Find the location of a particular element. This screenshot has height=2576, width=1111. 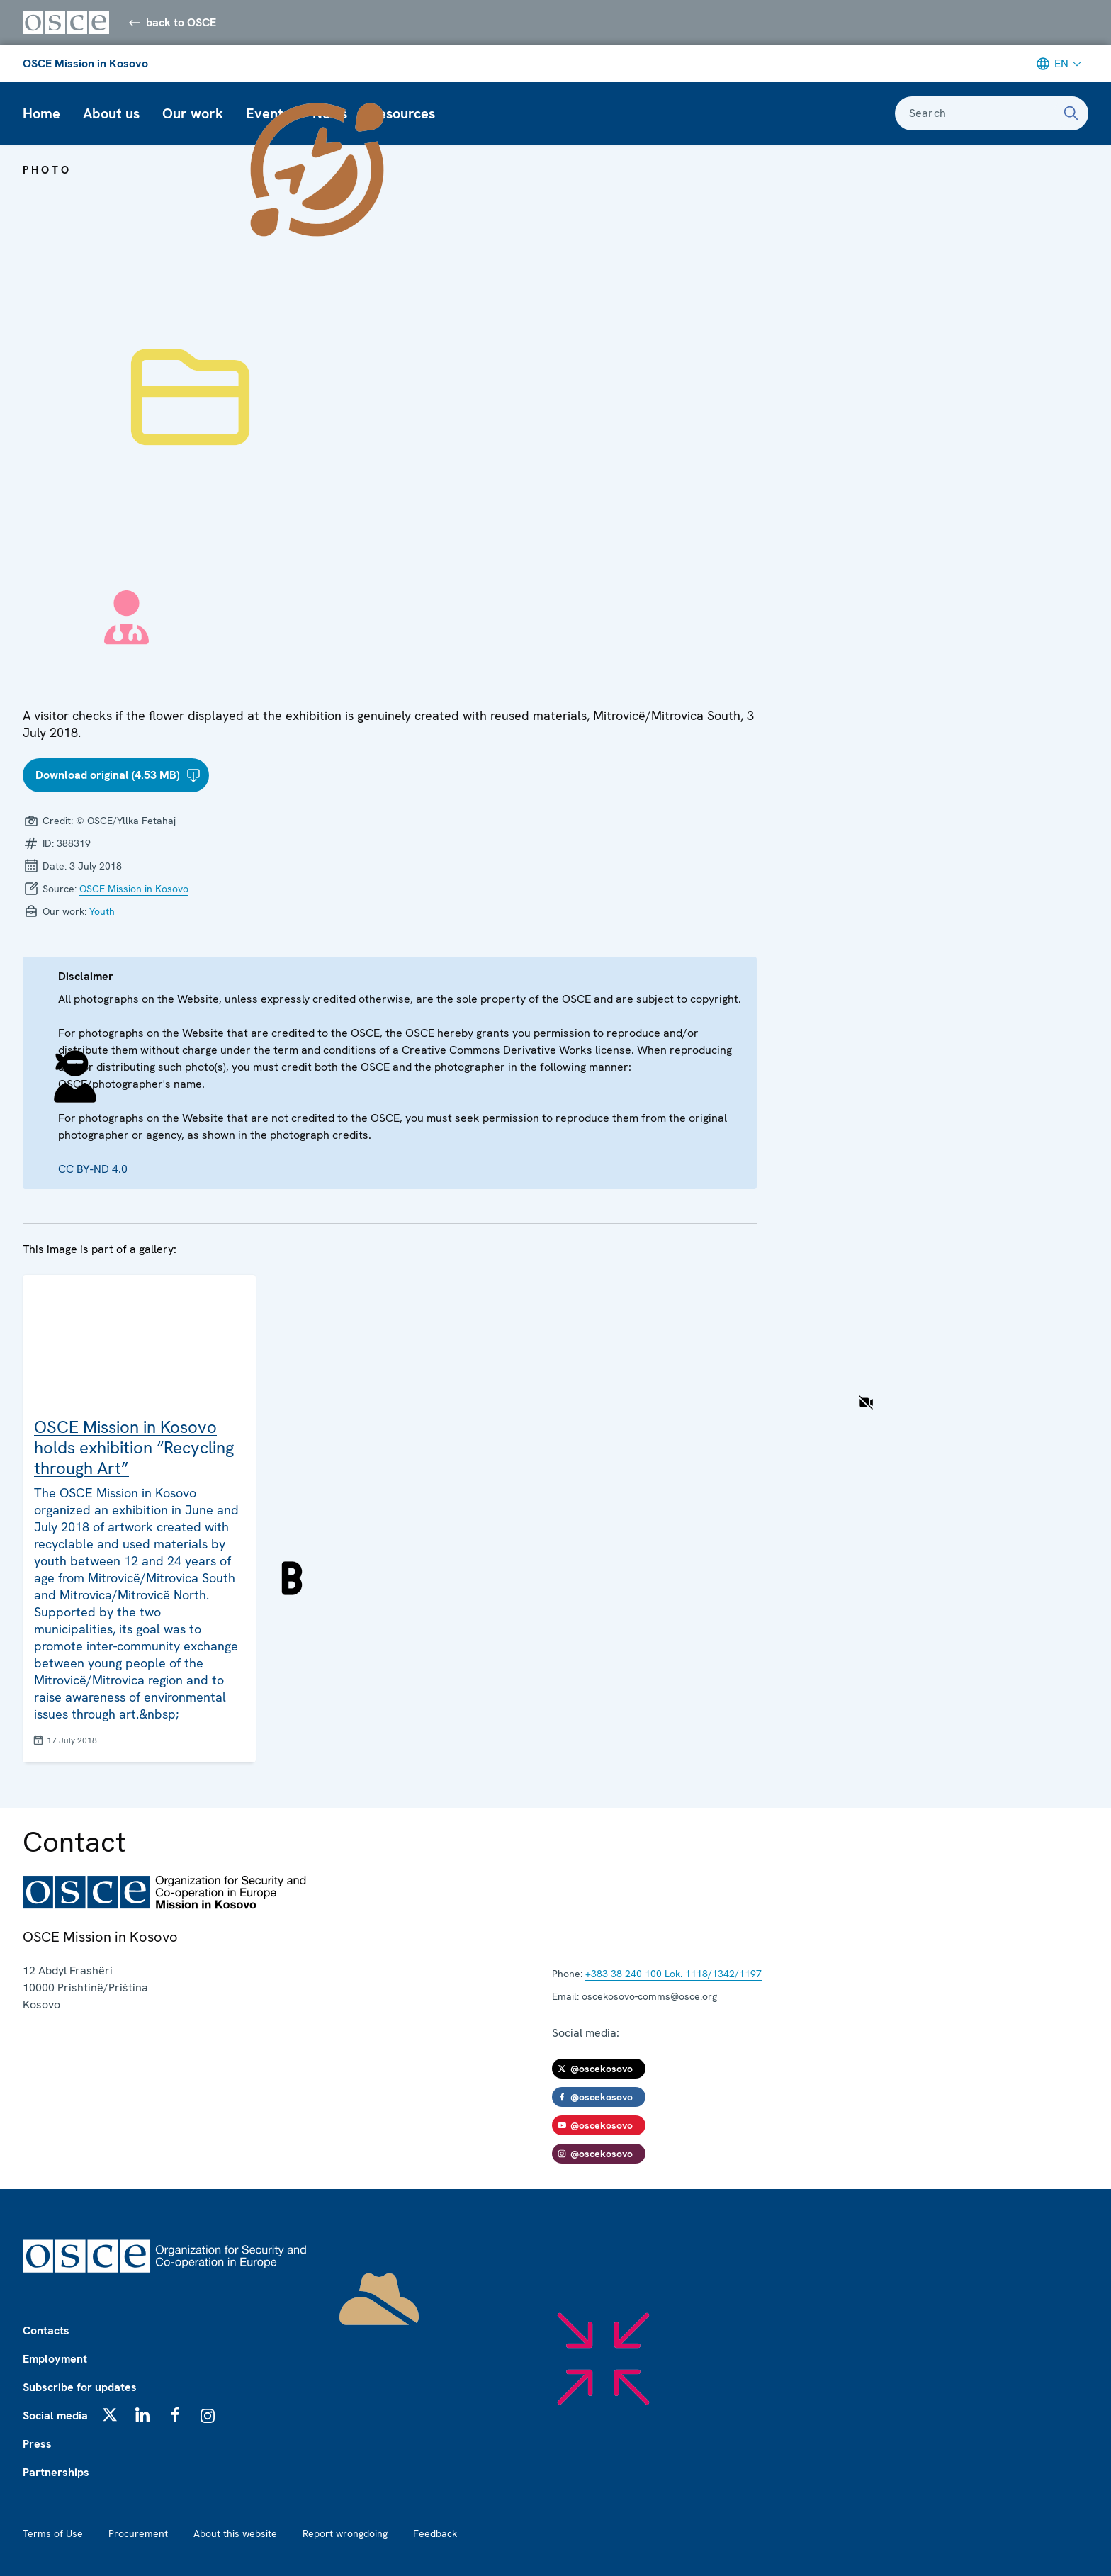

react with laughing emoji is located at coordinates (317, 169).